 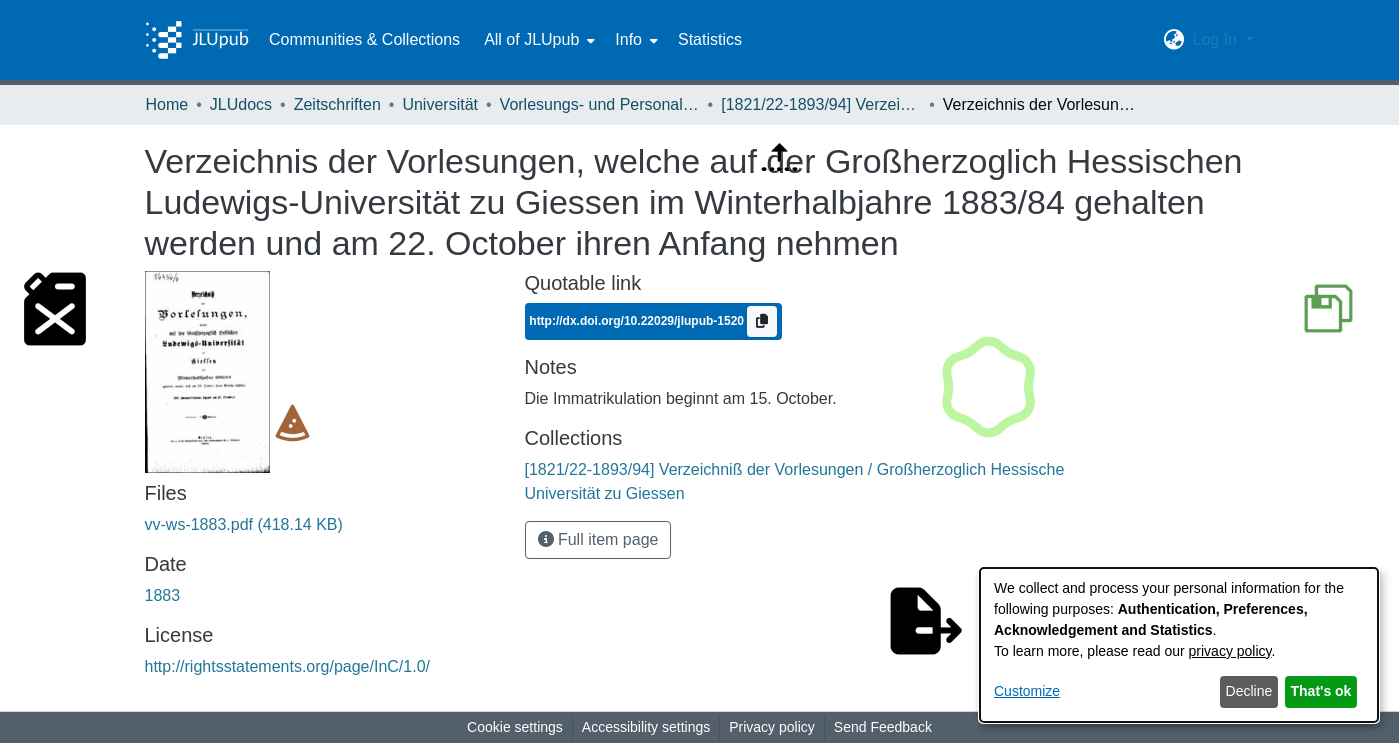 I want to click on order pizza or food delivery, so click(x=292, y=422).